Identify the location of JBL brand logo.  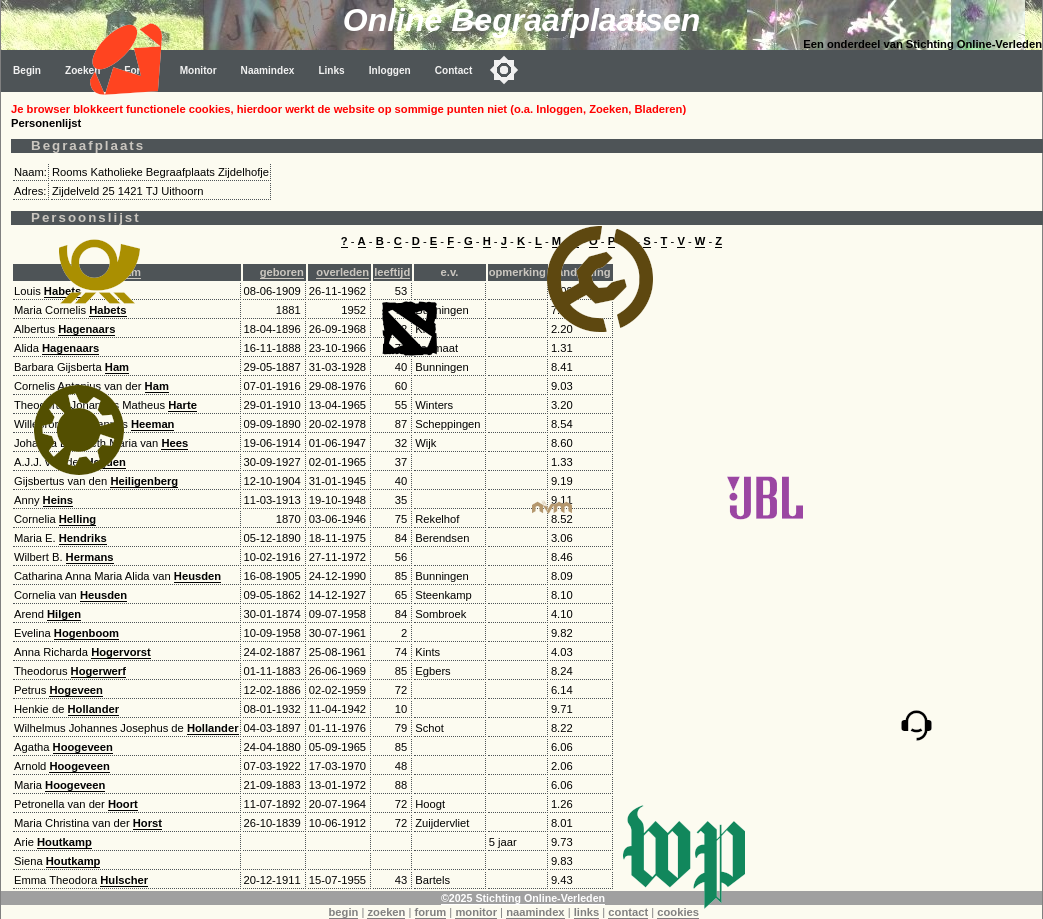
(765, 498).